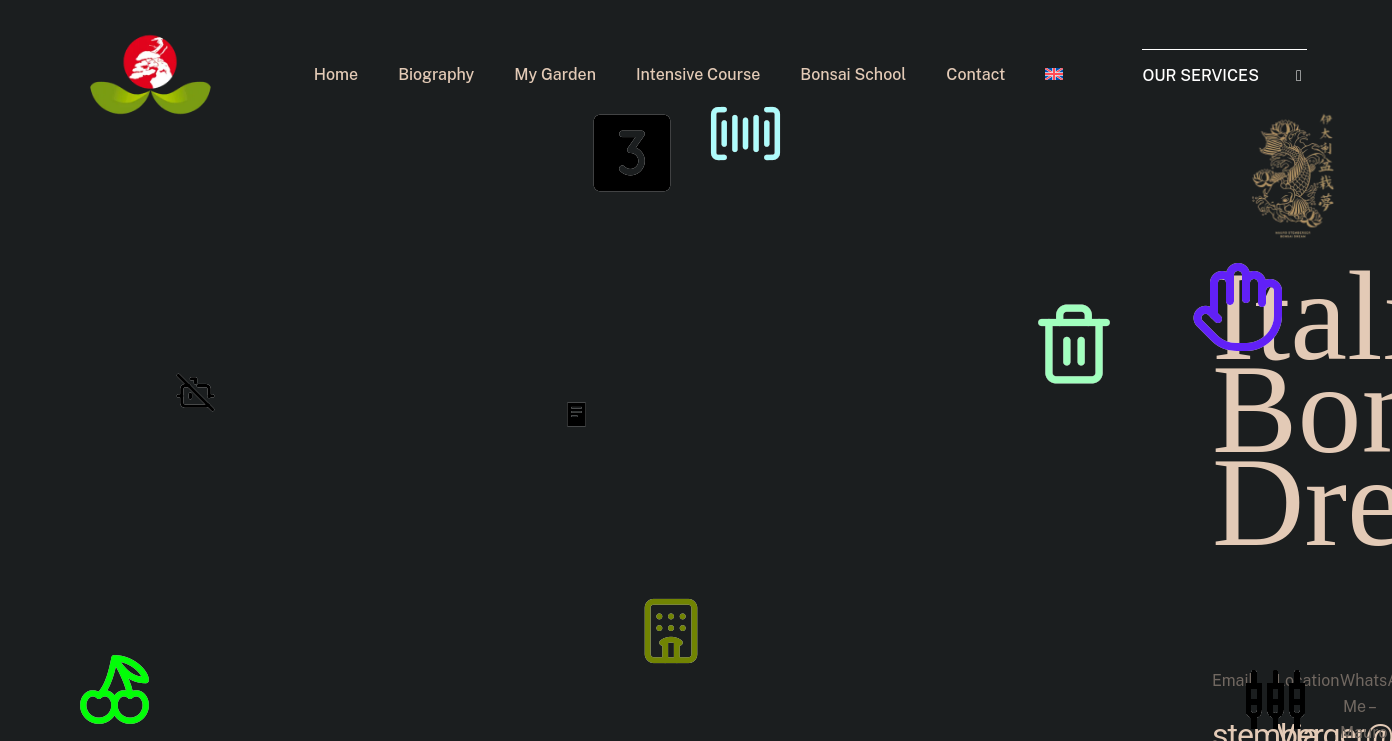  I want to click on find nearby hotels or accommodations, so click(671, 631).